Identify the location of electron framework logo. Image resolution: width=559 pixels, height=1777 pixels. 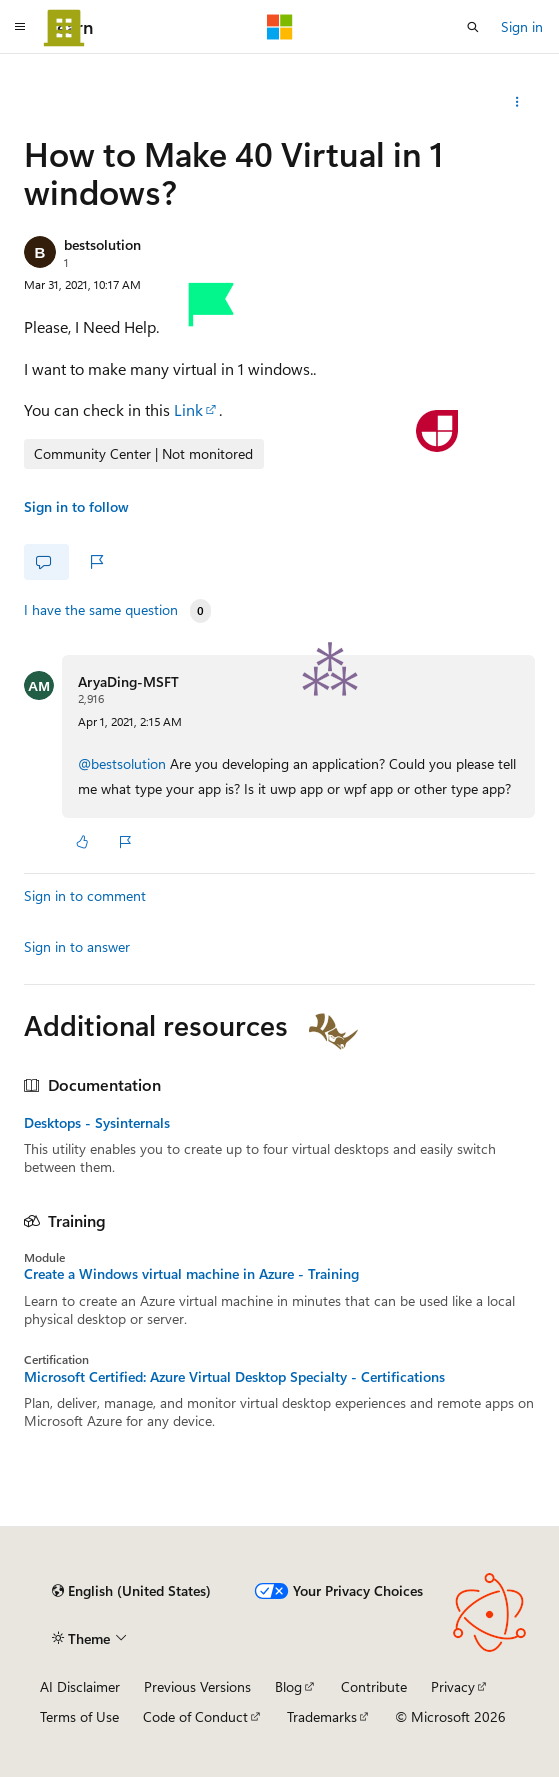
(489, 1612).